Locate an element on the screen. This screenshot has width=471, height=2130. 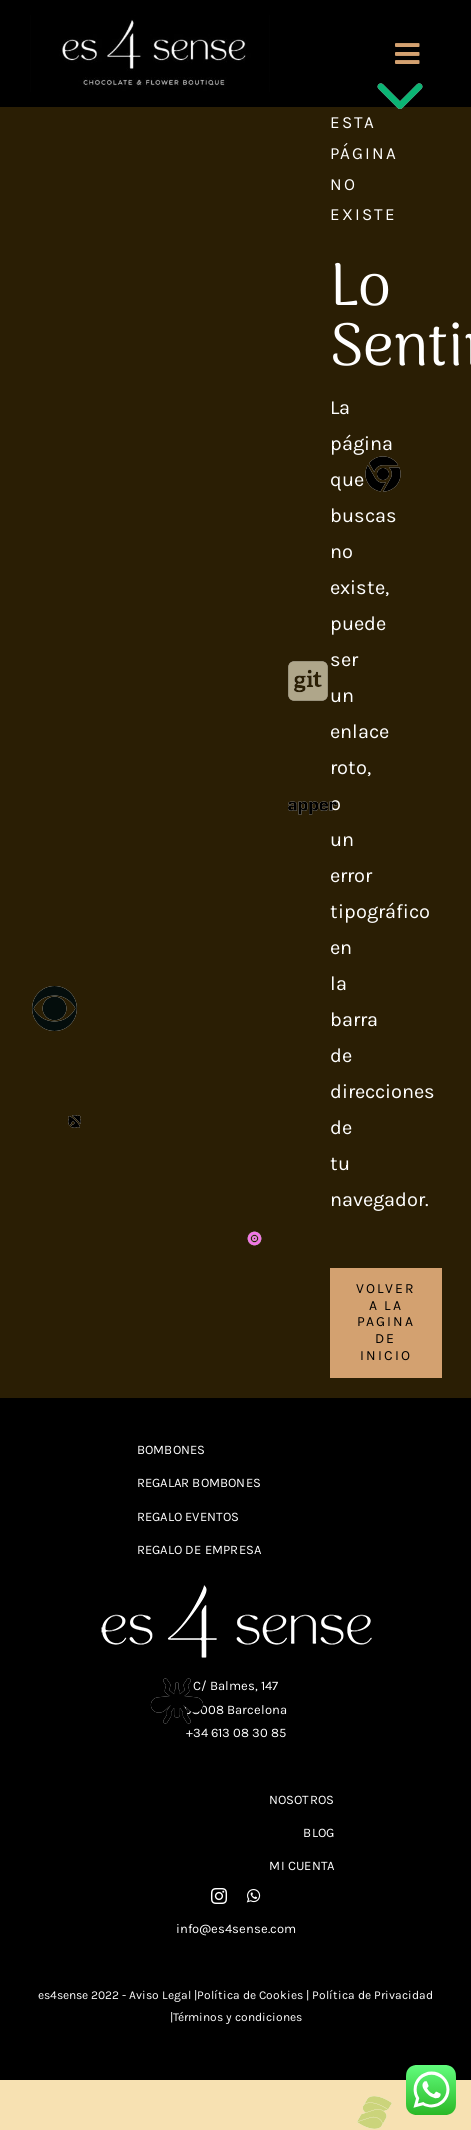
expand a dropdown menu or section is located at coordinates (400, 93).